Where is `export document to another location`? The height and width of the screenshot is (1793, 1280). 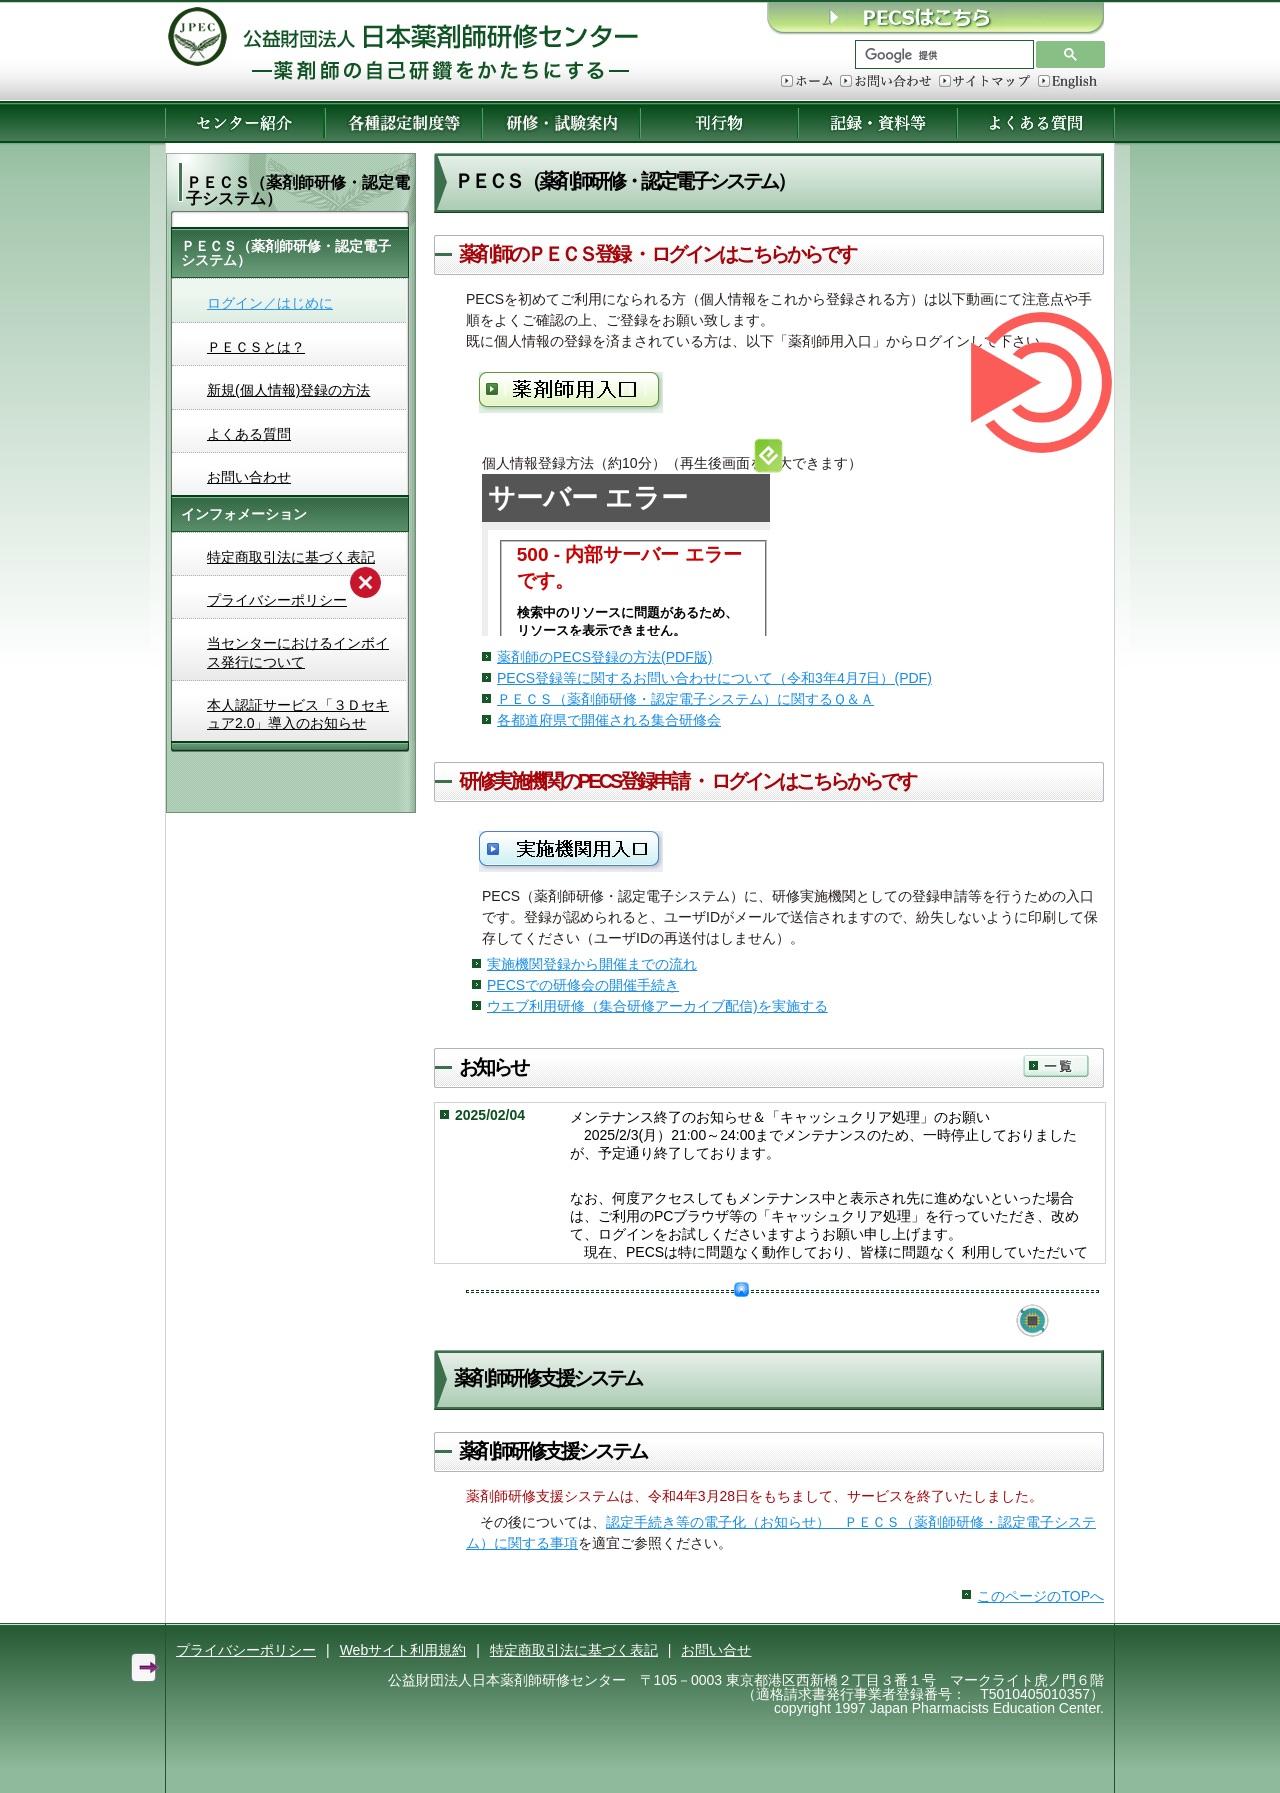
export document to another location is located at coordinates (143, 1667).